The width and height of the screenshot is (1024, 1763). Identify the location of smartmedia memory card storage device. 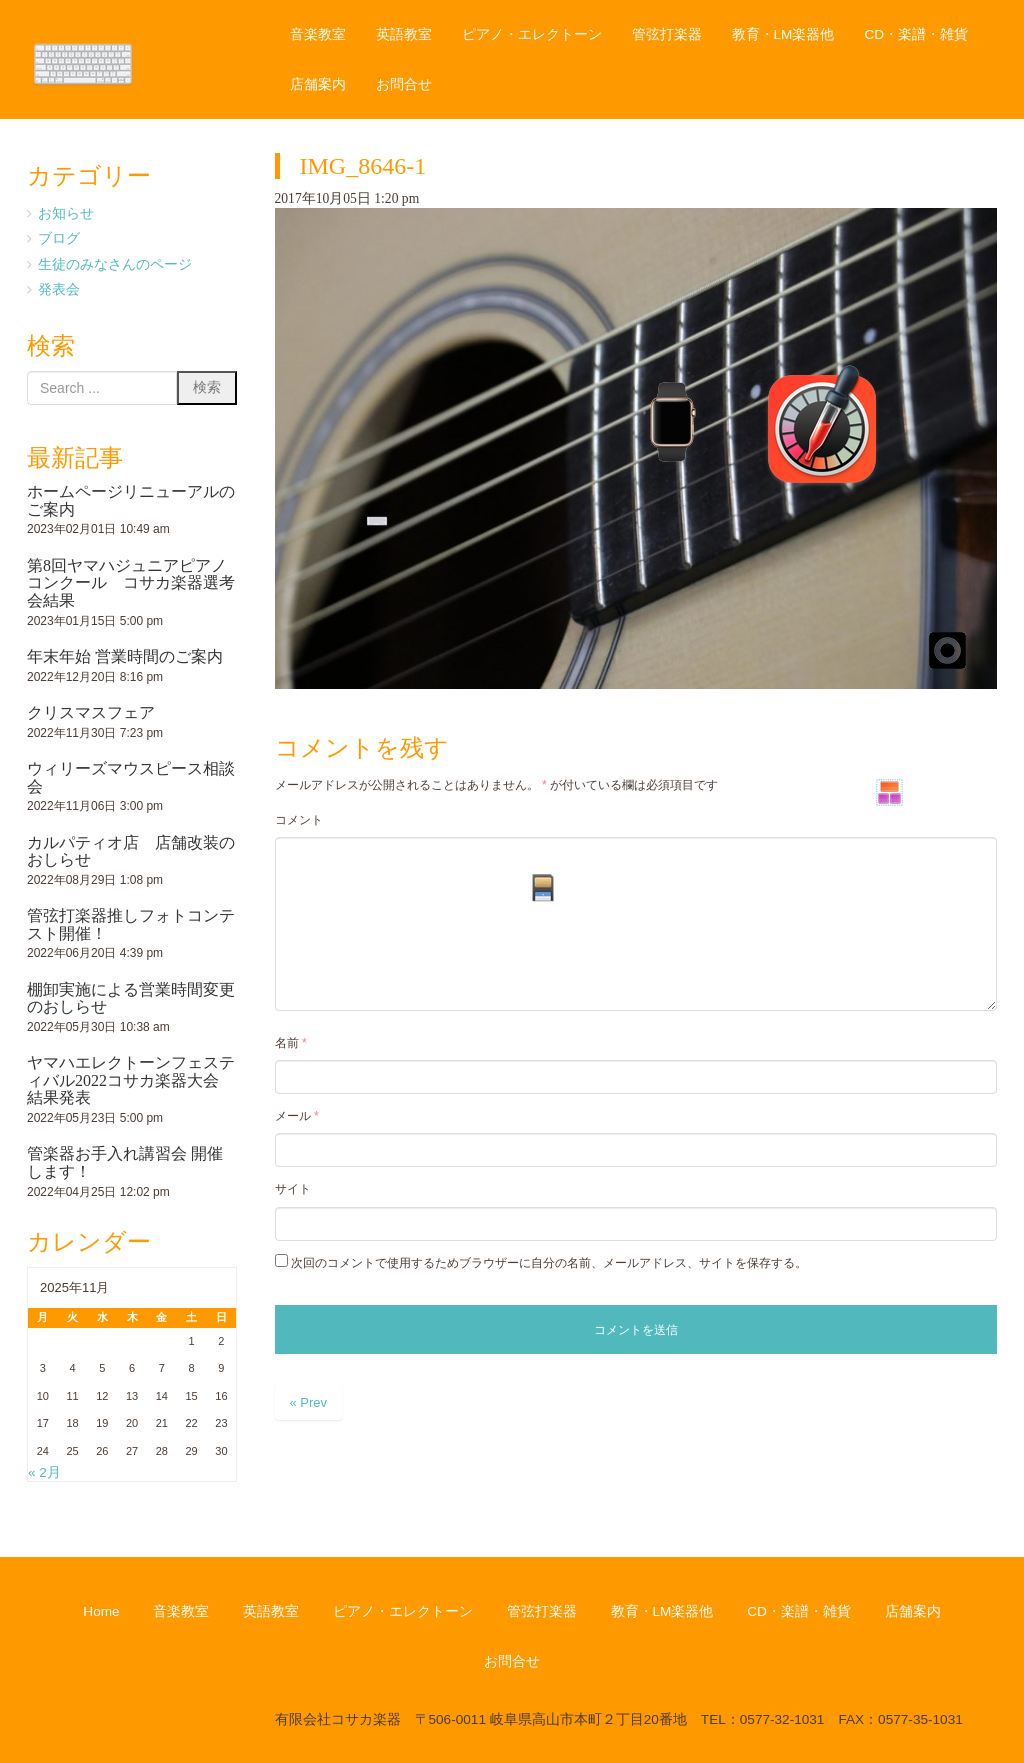
(543, 888).